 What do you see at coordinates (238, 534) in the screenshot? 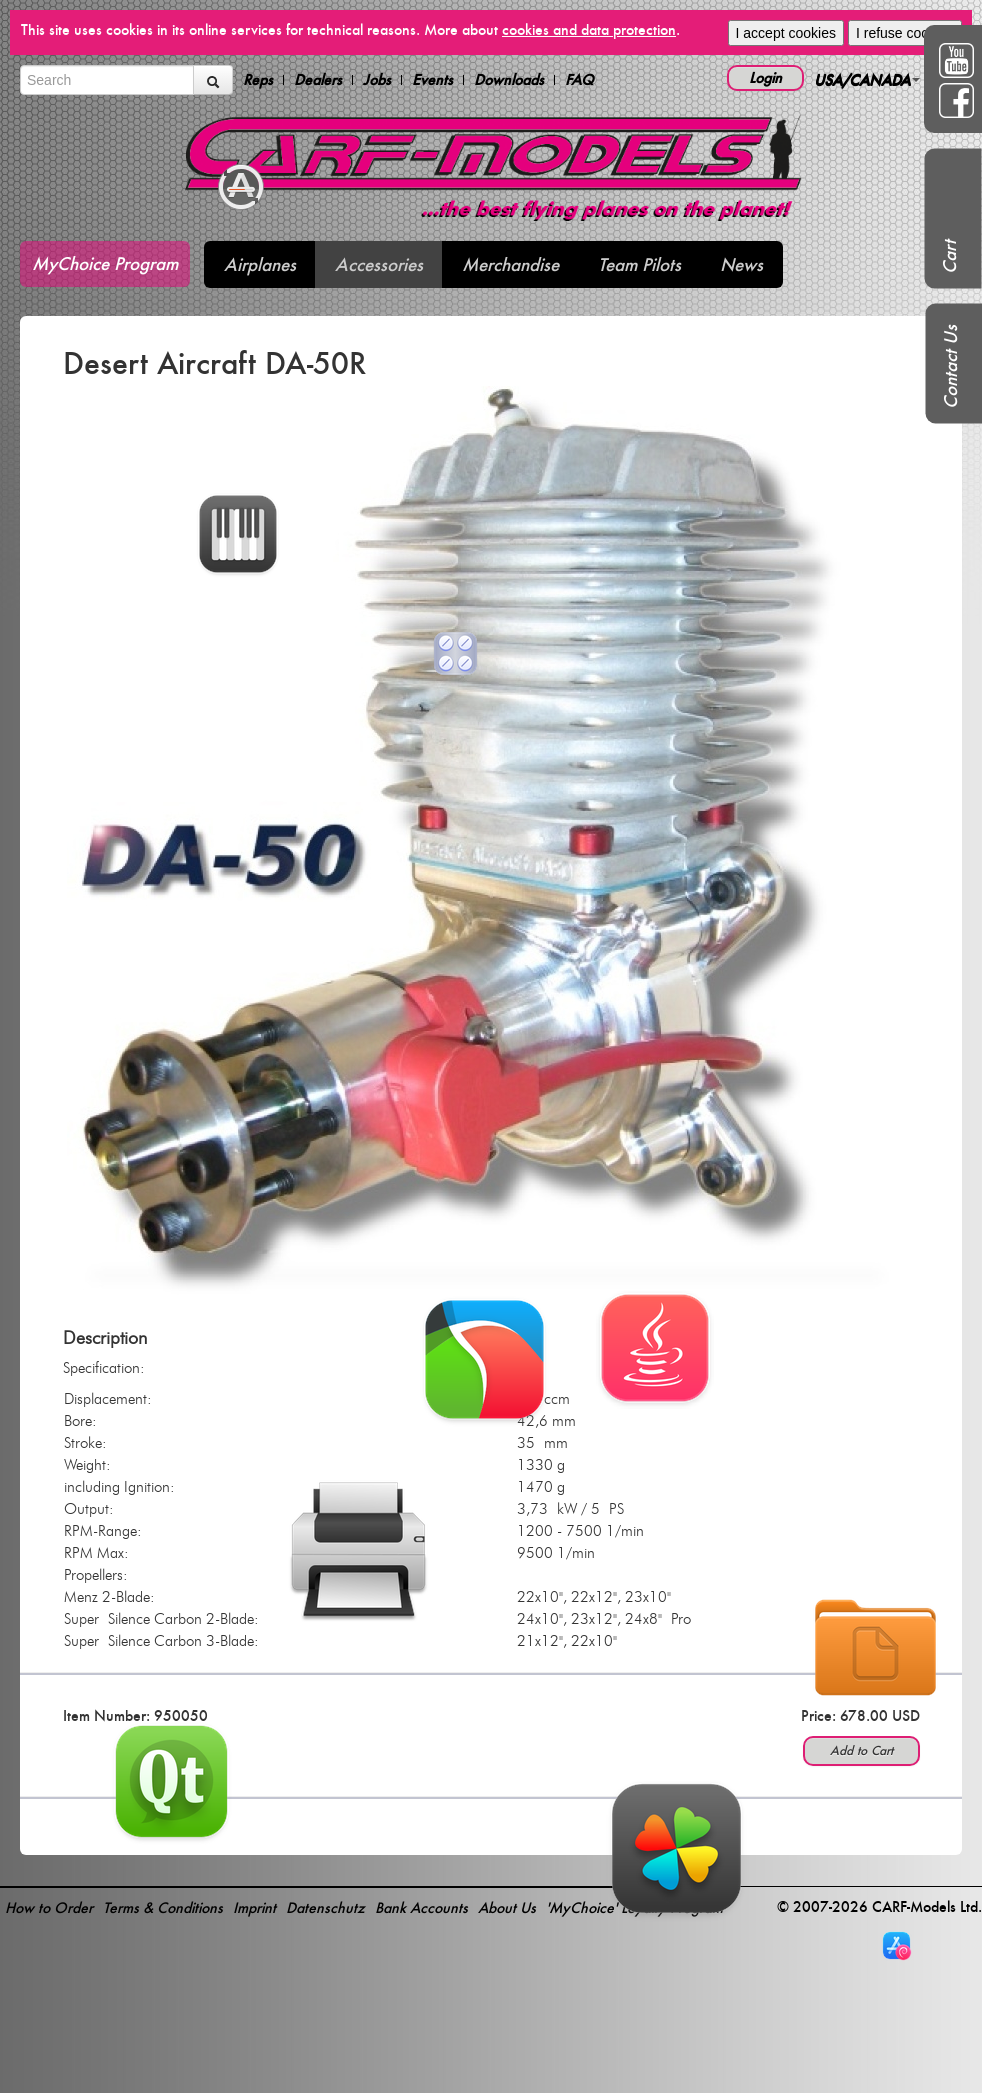
I see `open virtual midi piano keyboard app` at bounding box center [238, 534].